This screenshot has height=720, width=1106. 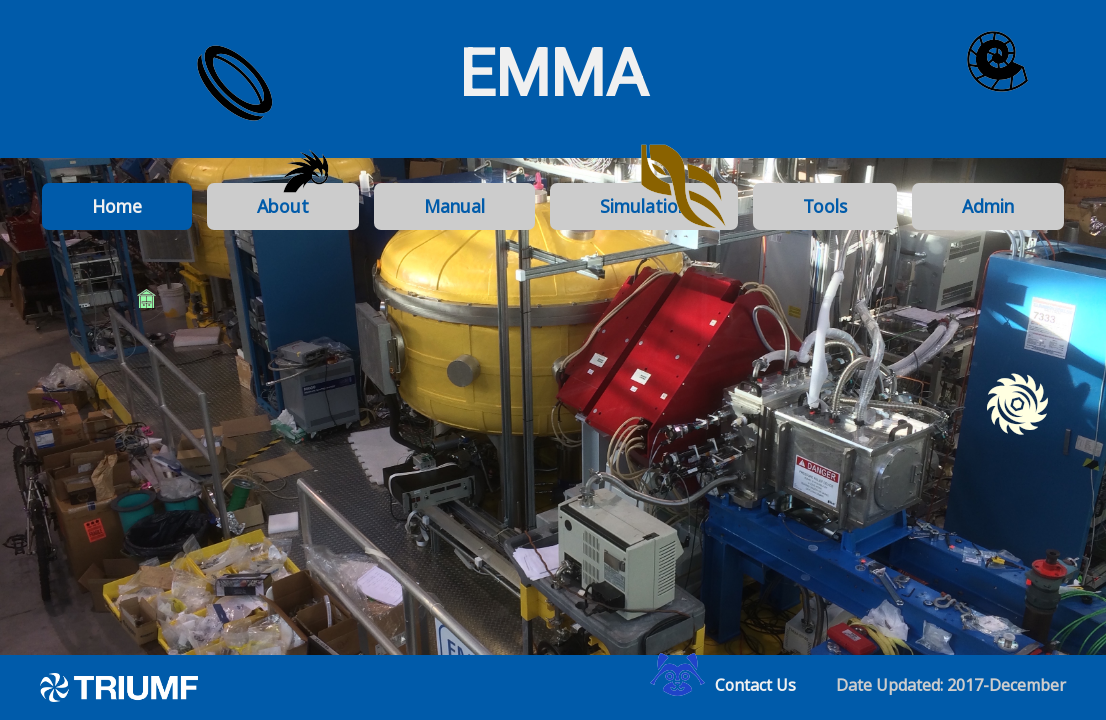 What do you see at coordinates (235, 83) in the screenshot?
I see `view tire or wheel settings` at bounding box center [235, 83].